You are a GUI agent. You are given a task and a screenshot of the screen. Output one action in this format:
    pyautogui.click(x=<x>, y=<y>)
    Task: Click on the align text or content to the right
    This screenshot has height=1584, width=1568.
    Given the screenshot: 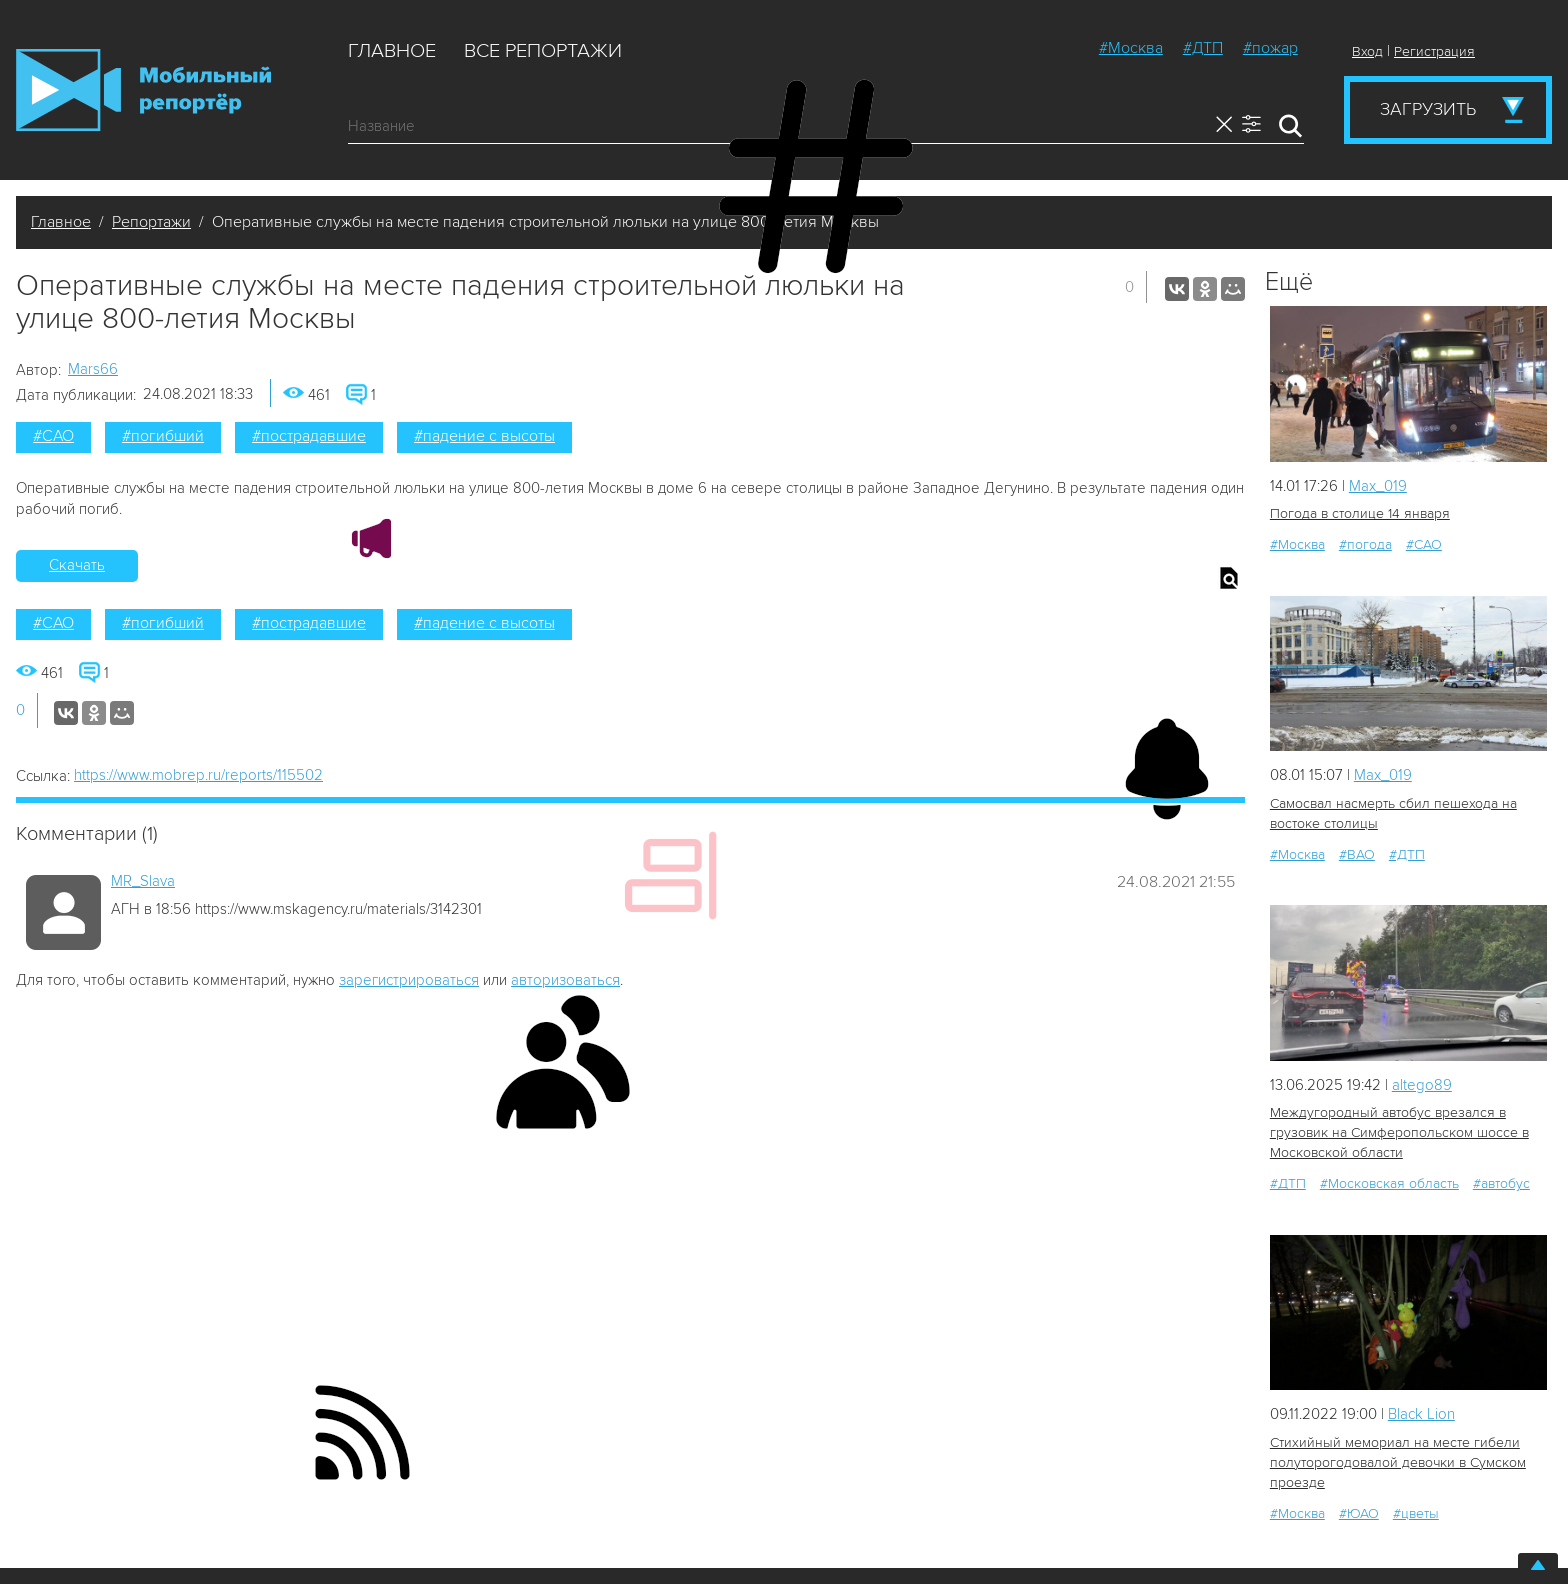 What is the action you would take?
    pyautogui.click(x=672, y=875)
    